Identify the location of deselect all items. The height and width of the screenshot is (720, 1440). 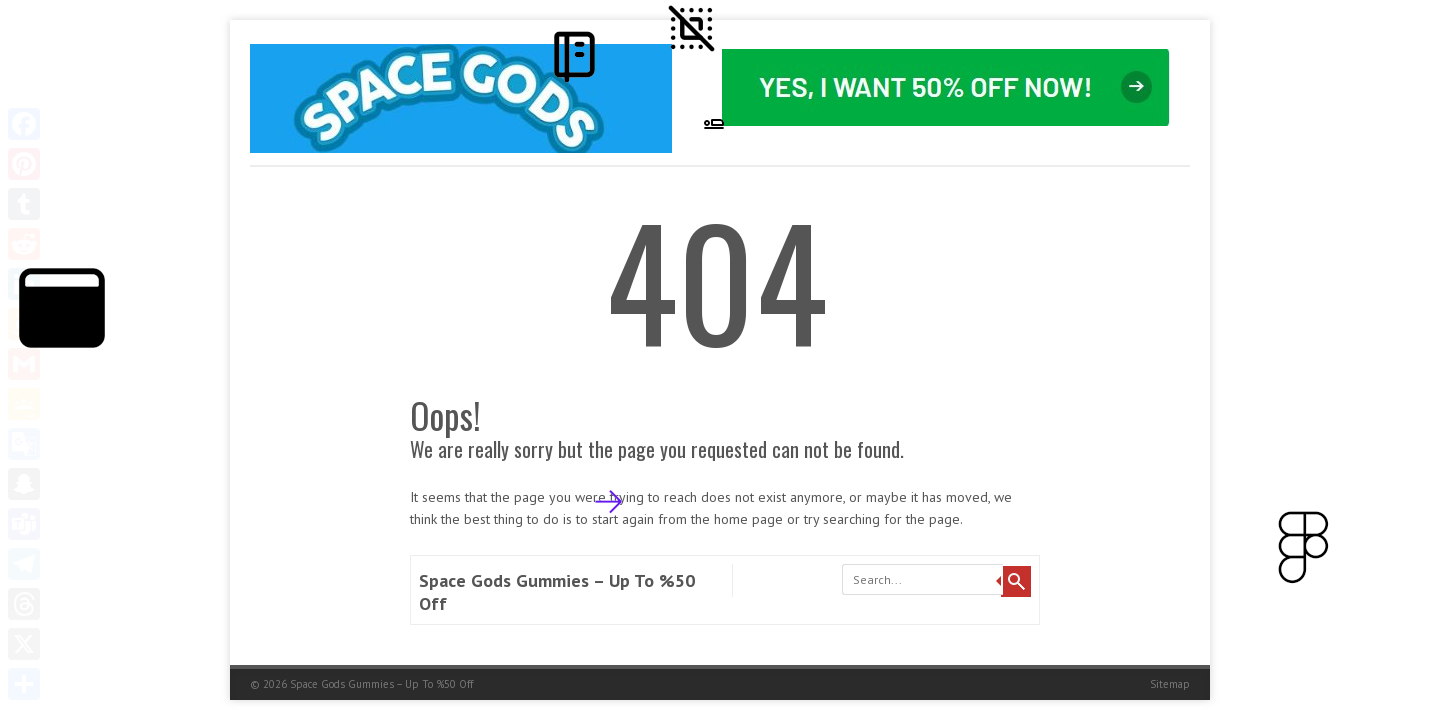
(691, 28).